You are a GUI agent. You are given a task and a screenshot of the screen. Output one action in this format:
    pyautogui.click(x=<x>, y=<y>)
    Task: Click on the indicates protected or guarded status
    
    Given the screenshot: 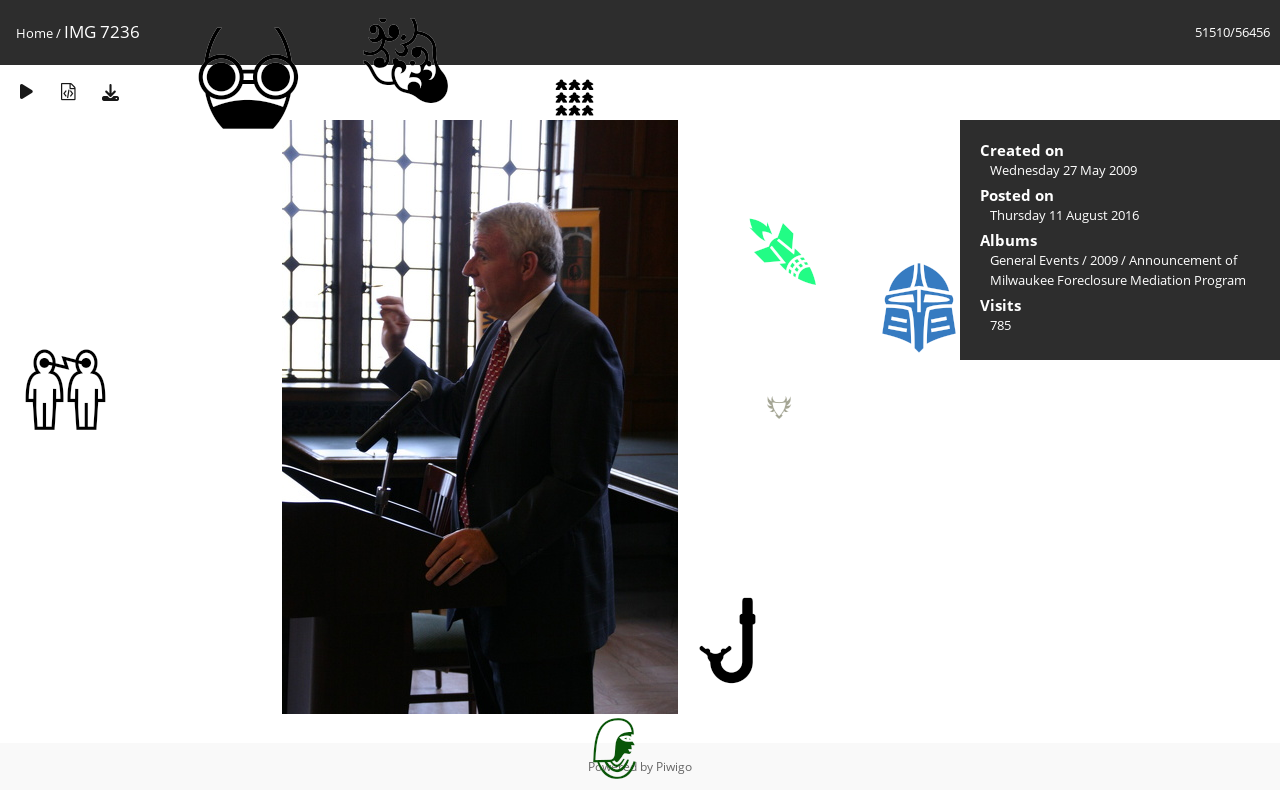 What is the action you would take?
    pyautogui.click(x=779, y=407)
    